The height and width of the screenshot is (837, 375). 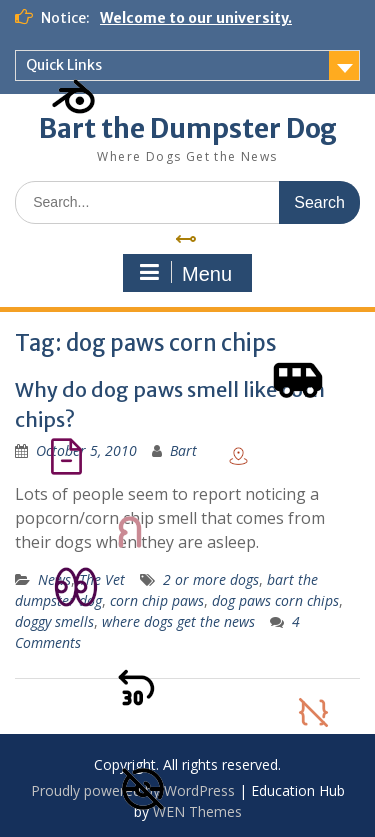 What do you see at coordinates (186, 239) in the screenshot?
I see `go back to the previous screen` at bounding box center [186, 239].